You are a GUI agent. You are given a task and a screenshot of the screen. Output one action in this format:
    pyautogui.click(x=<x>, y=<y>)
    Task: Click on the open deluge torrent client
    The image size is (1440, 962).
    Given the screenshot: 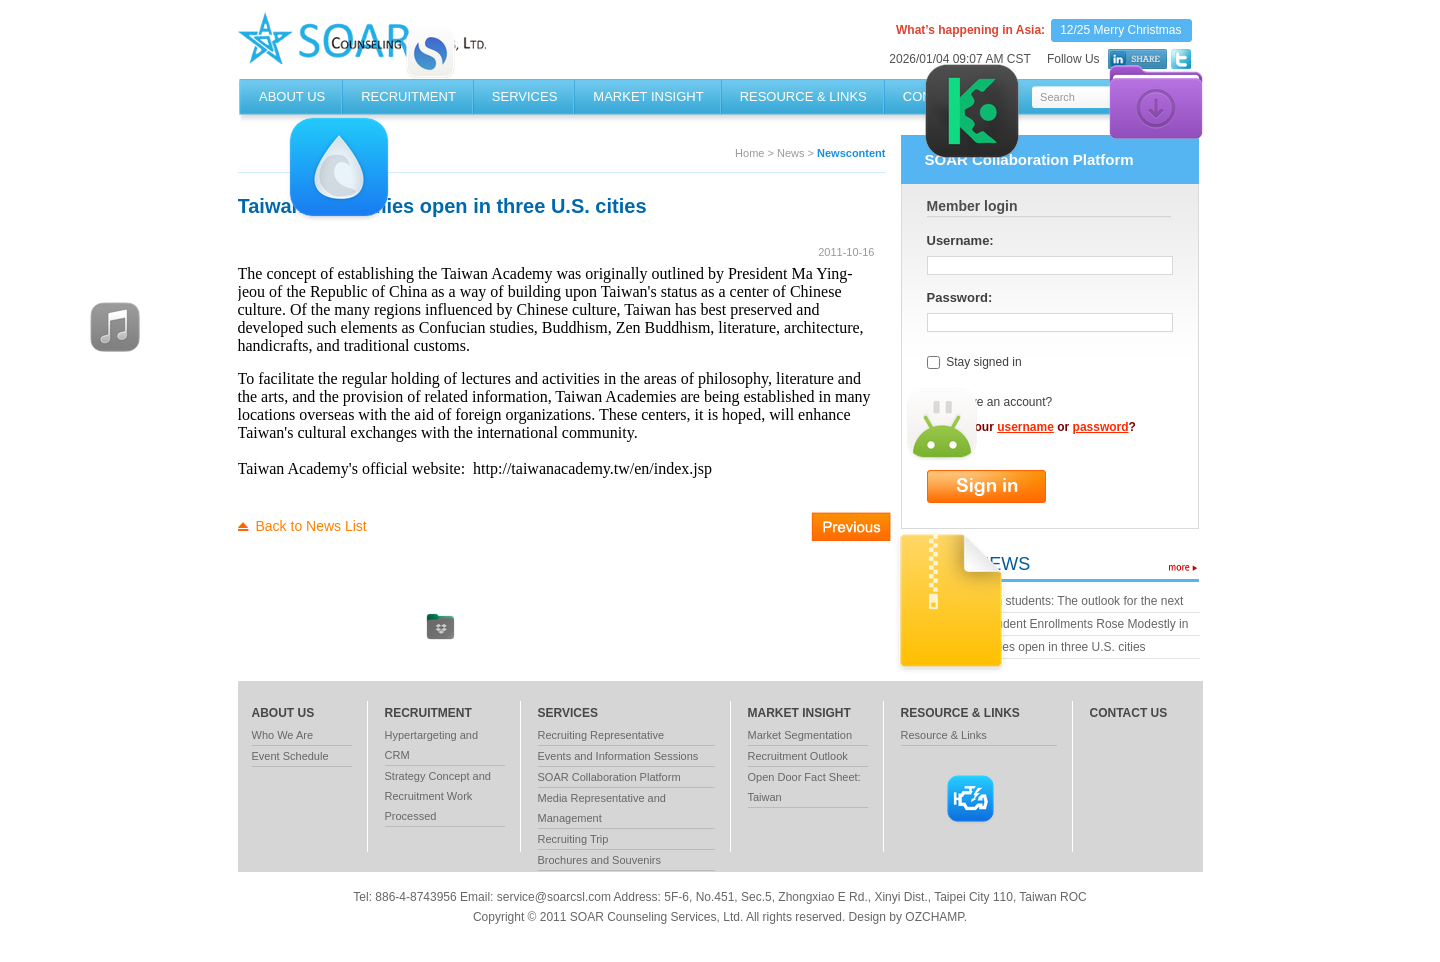 What is the action you would take?
    pyautogui.click(x=339, y=167)
    